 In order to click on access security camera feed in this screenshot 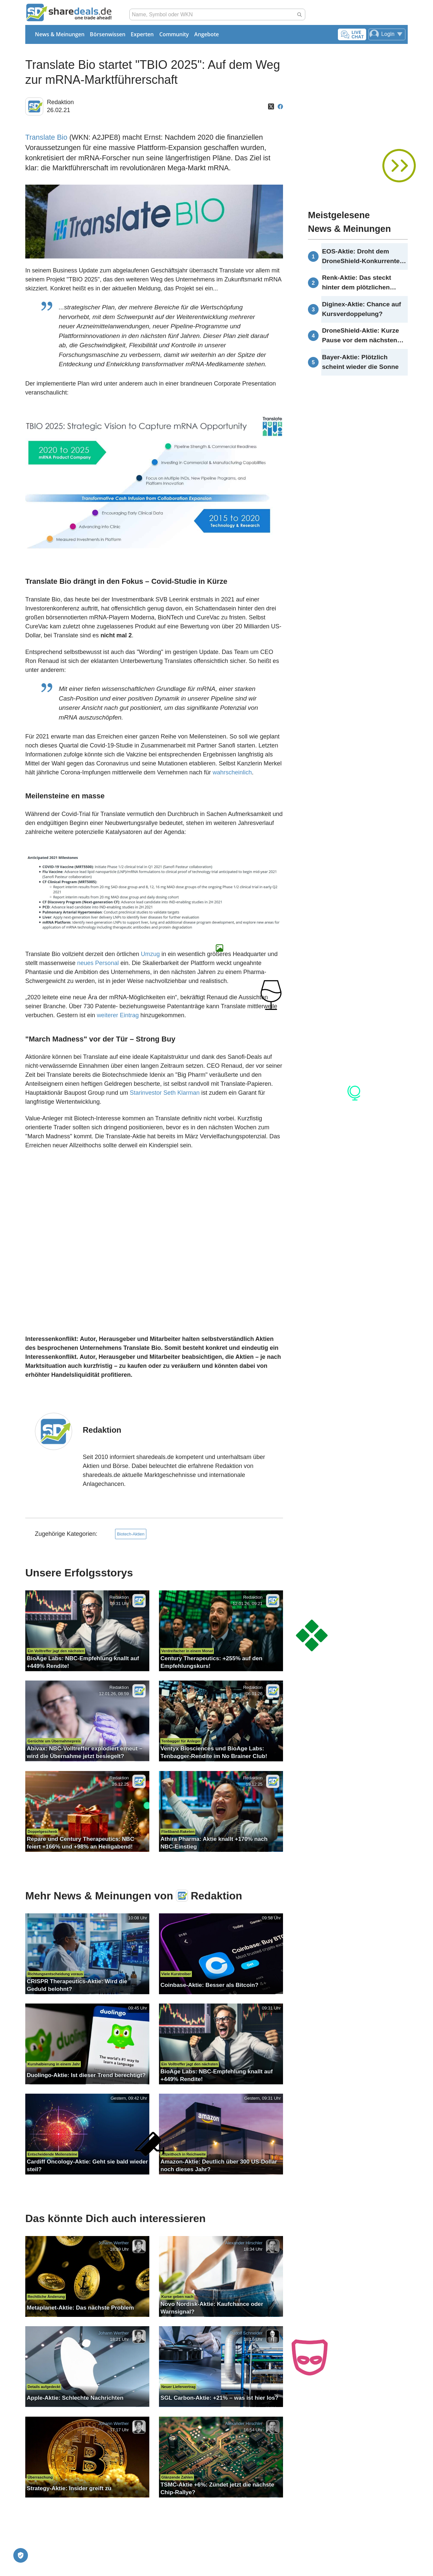, I will do `click(149, 2146)`.